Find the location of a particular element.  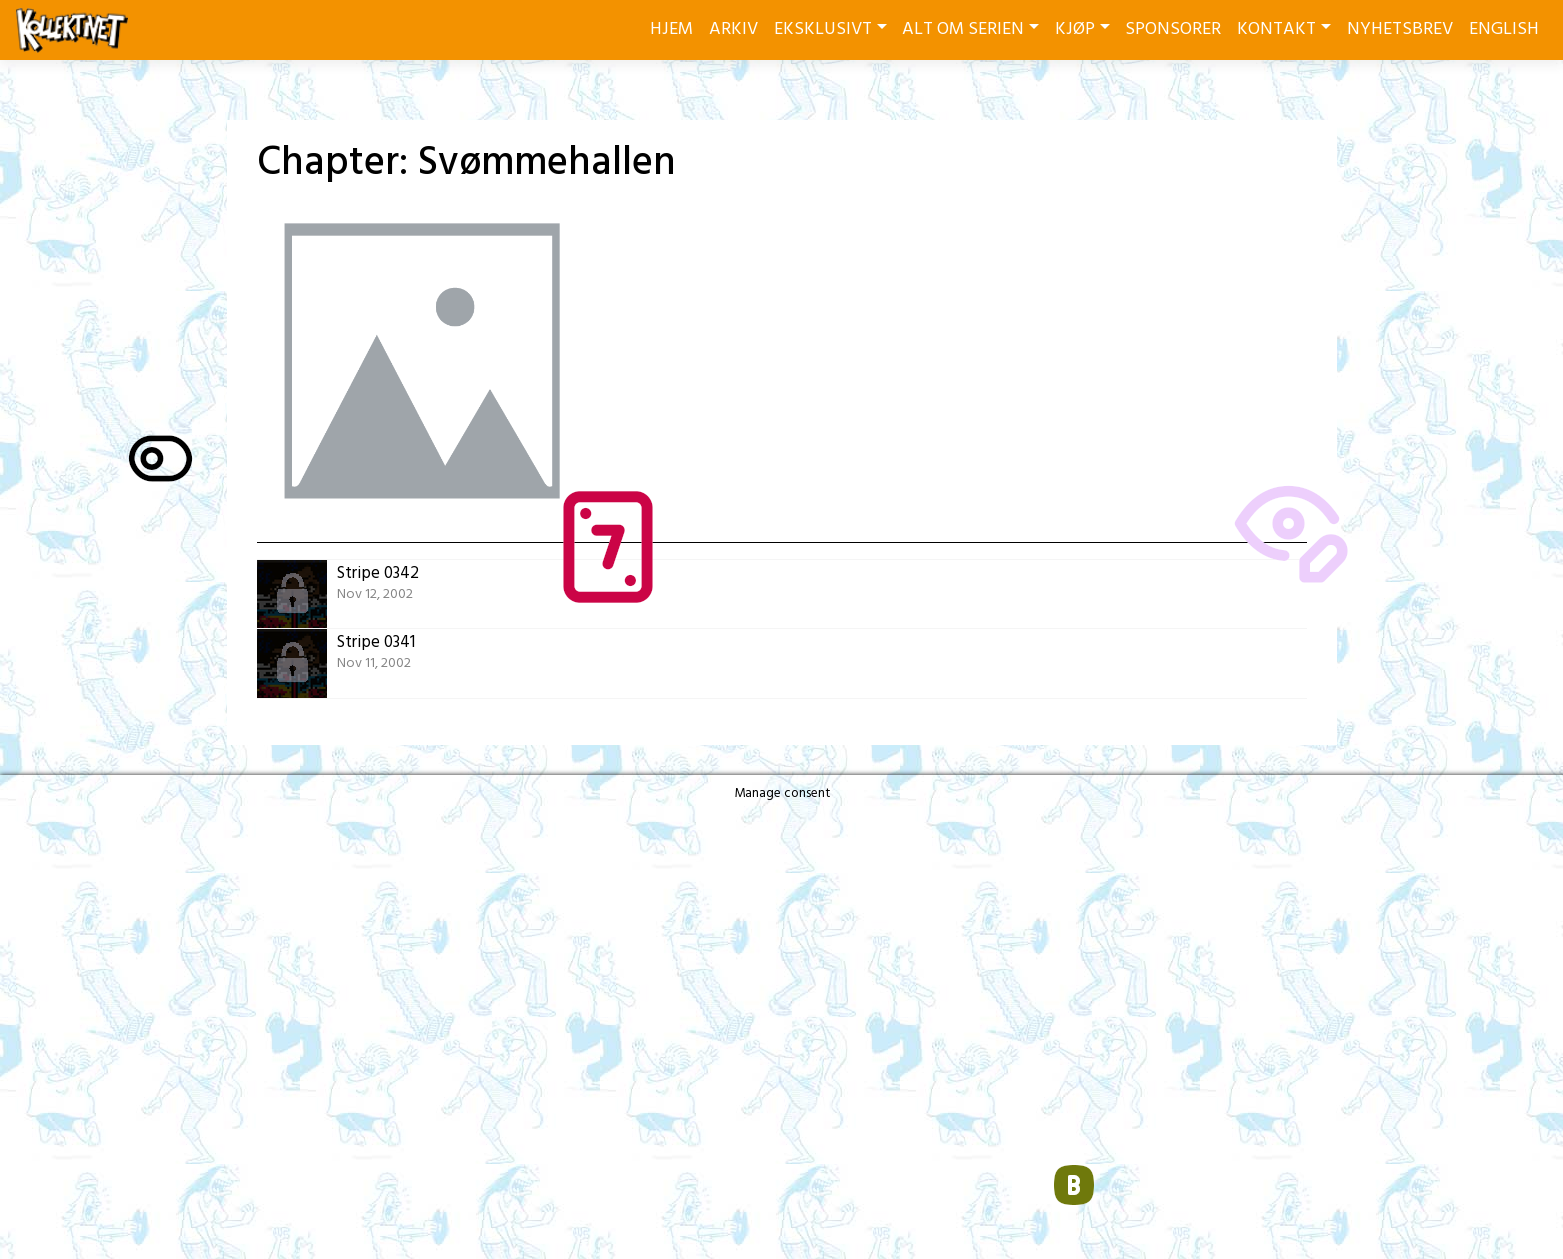

play a 7 card in a card game is located at coordinates (608, 547).